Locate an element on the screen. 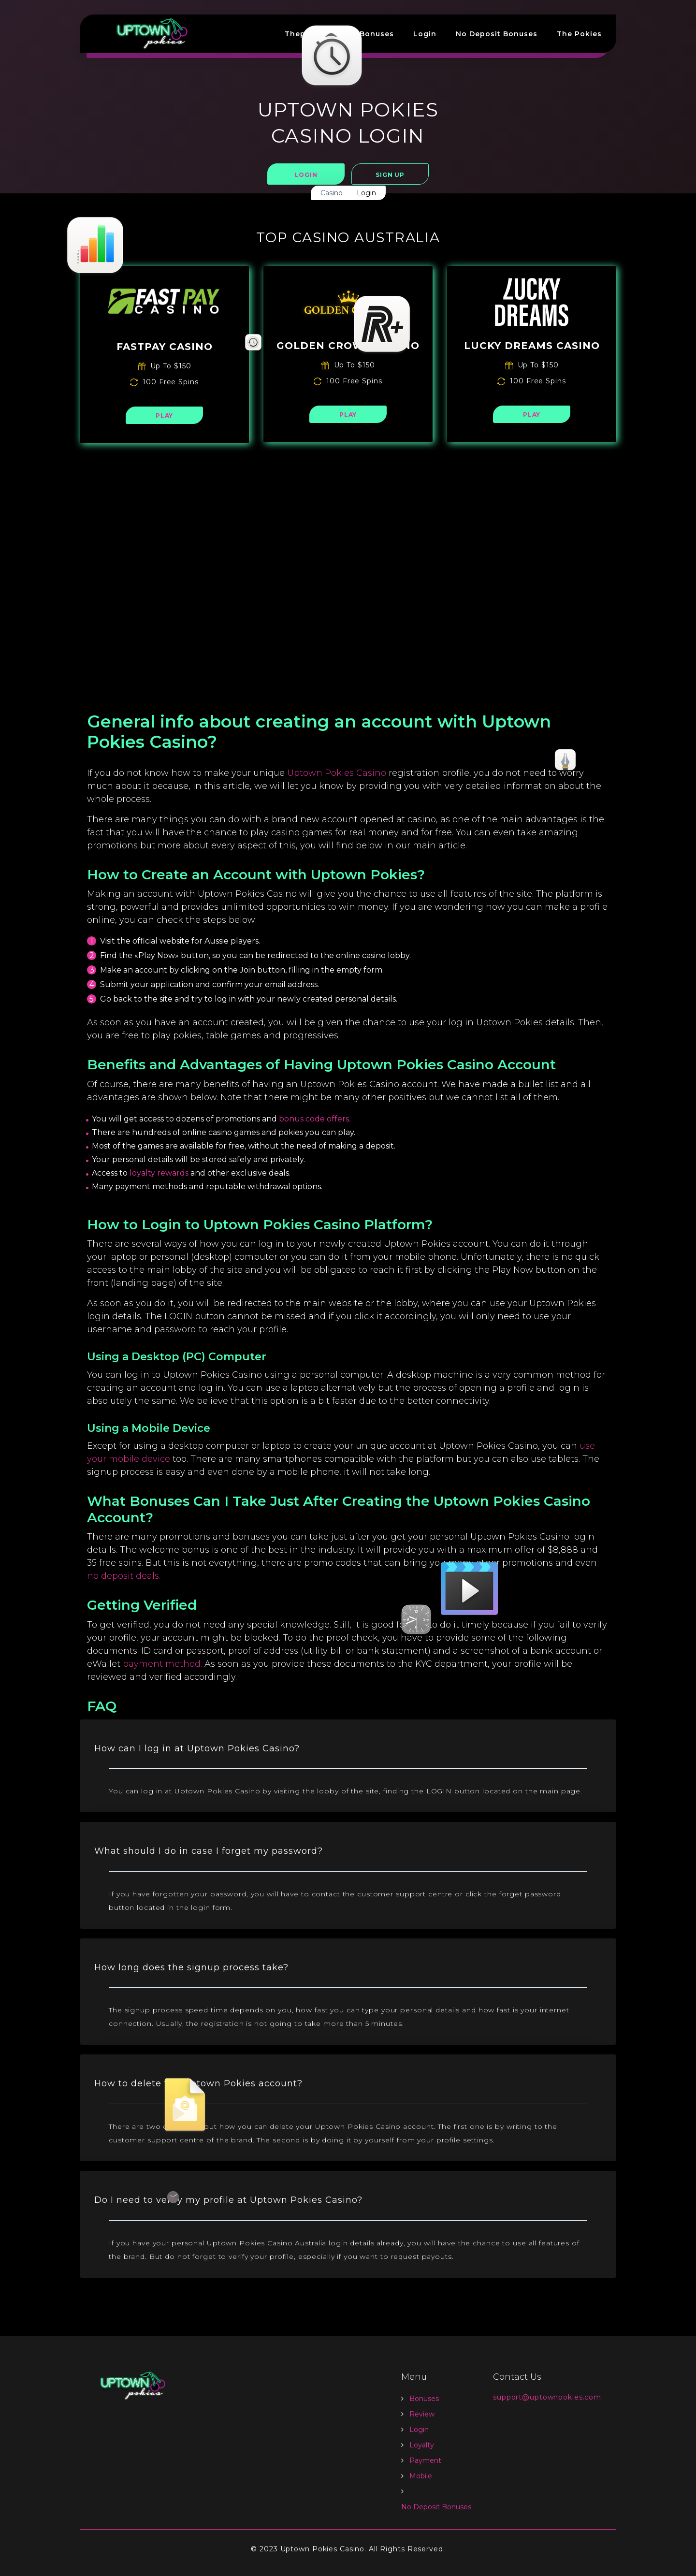  open words document editor is located at coordinates (565, 759).